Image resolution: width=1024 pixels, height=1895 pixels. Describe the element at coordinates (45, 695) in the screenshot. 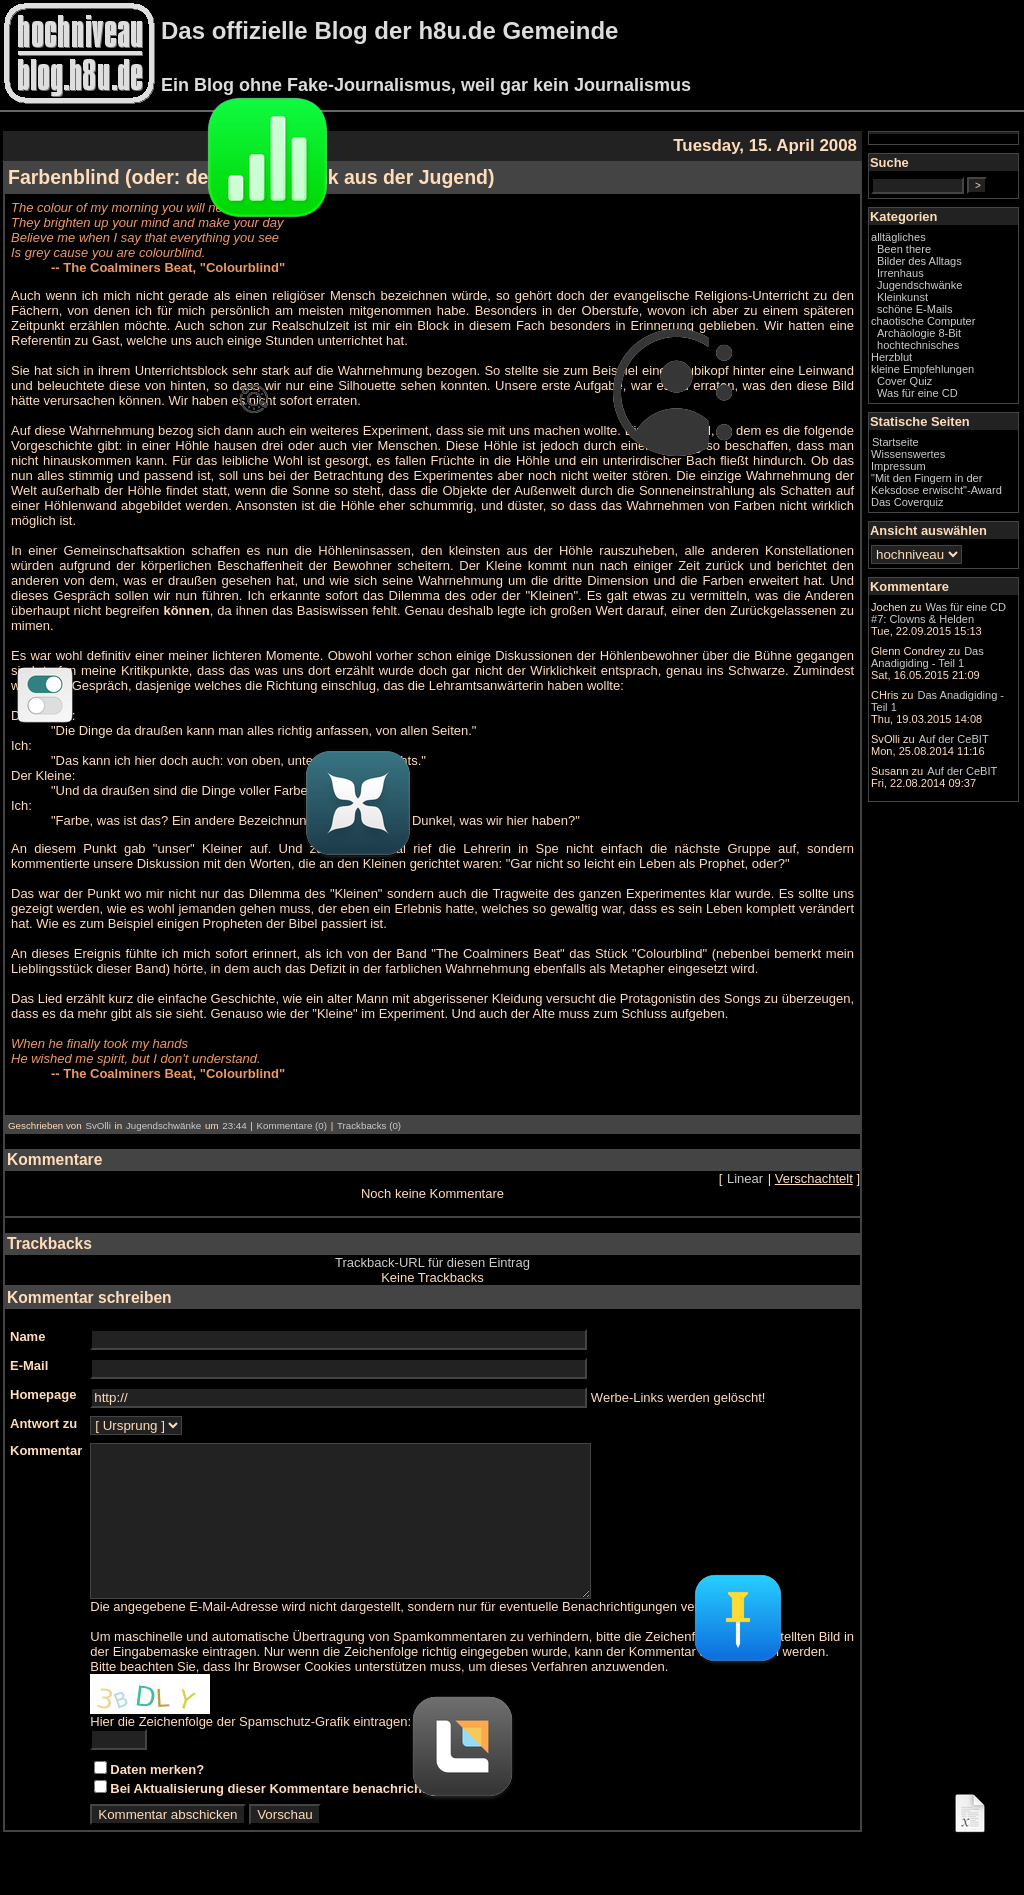

I see `open system tweaks or settings customization` at that location.